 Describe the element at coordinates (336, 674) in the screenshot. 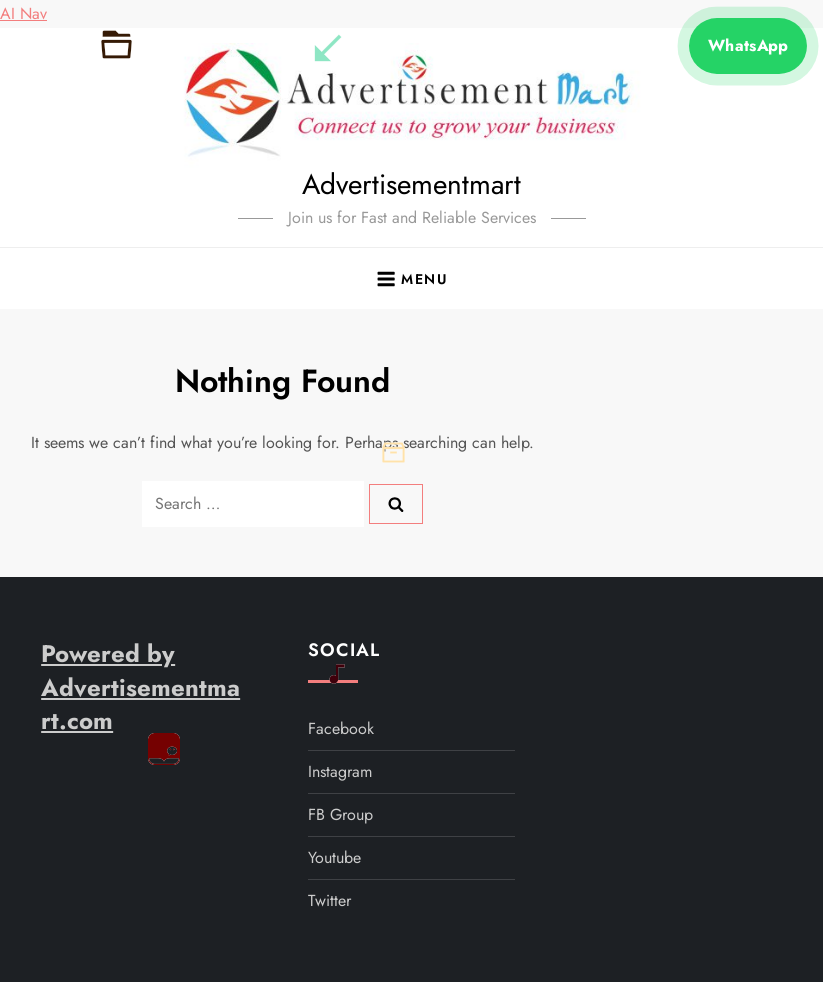

I see `access music library or player` at that location.